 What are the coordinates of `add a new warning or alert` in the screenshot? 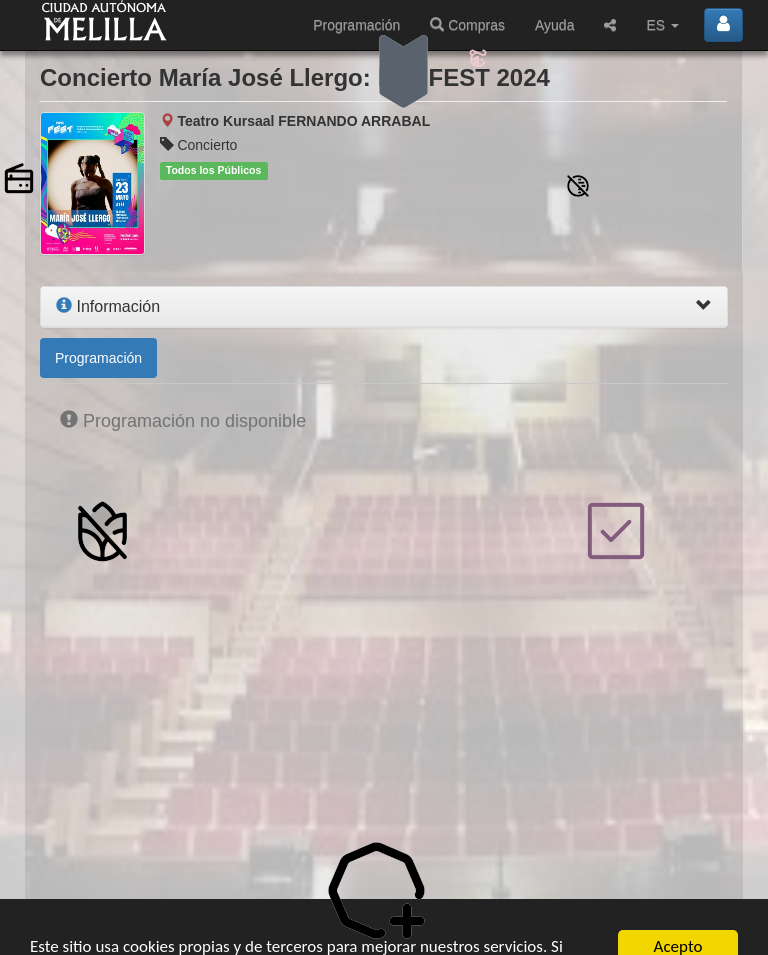 It's located at (376, 890).